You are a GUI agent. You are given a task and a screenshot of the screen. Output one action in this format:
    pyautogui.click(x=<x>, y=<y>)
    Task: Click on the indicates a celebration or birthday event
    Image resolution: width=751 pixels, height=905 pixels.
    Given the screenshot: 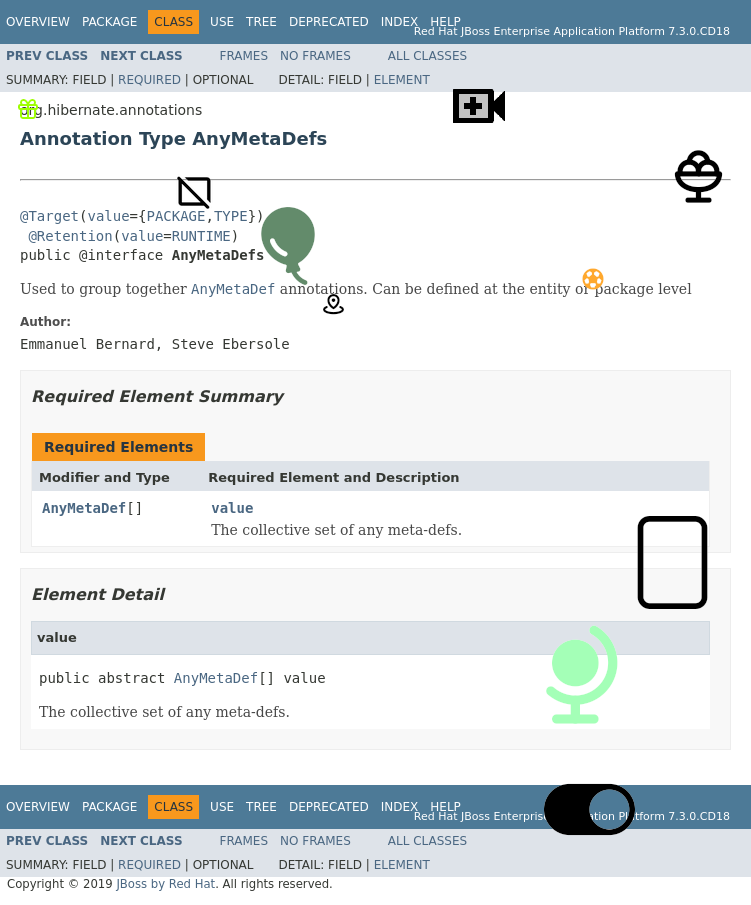 What is the action you would take?
    pyautogui.click(x=288, y=246)
    